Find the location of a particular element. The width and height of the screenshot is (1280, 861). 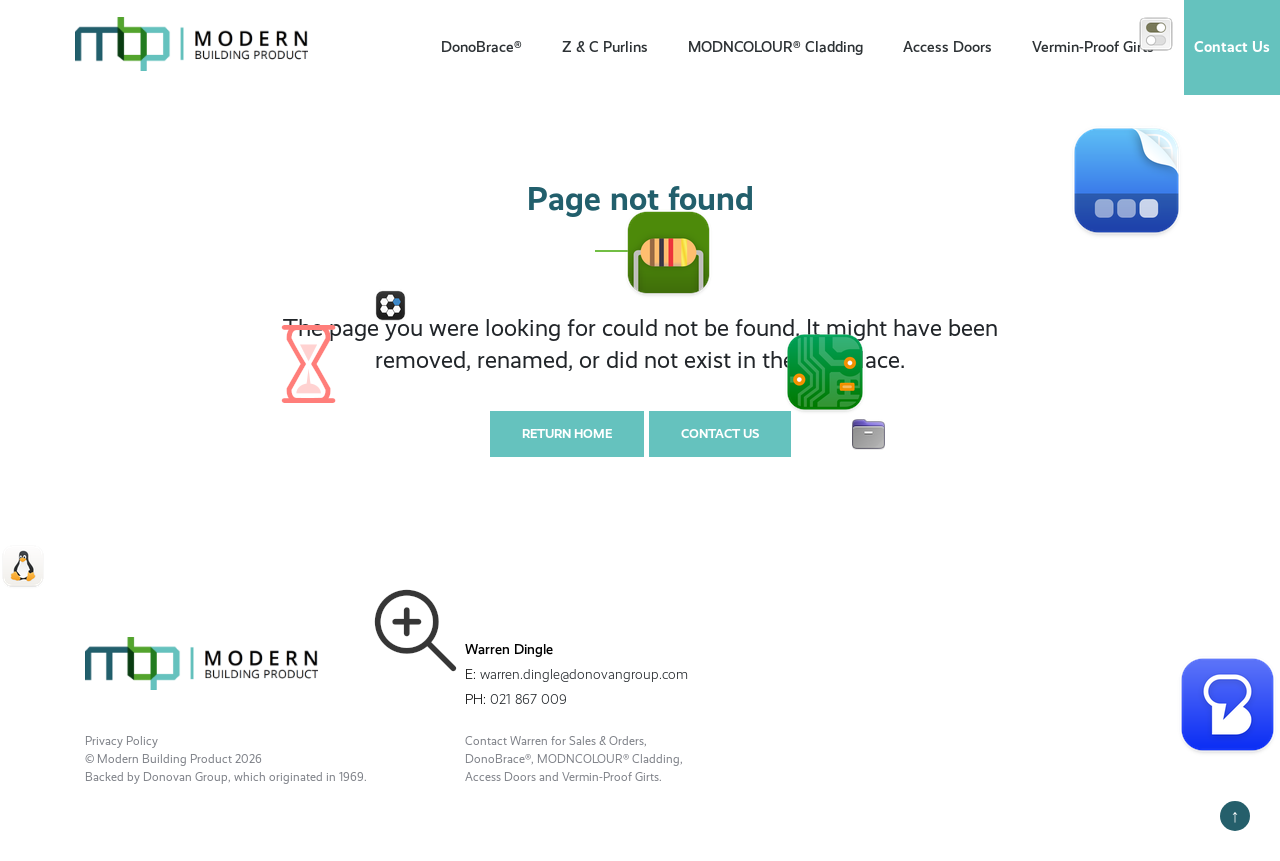

open pcbnew PCB design application is located at coordinates (825, 372).